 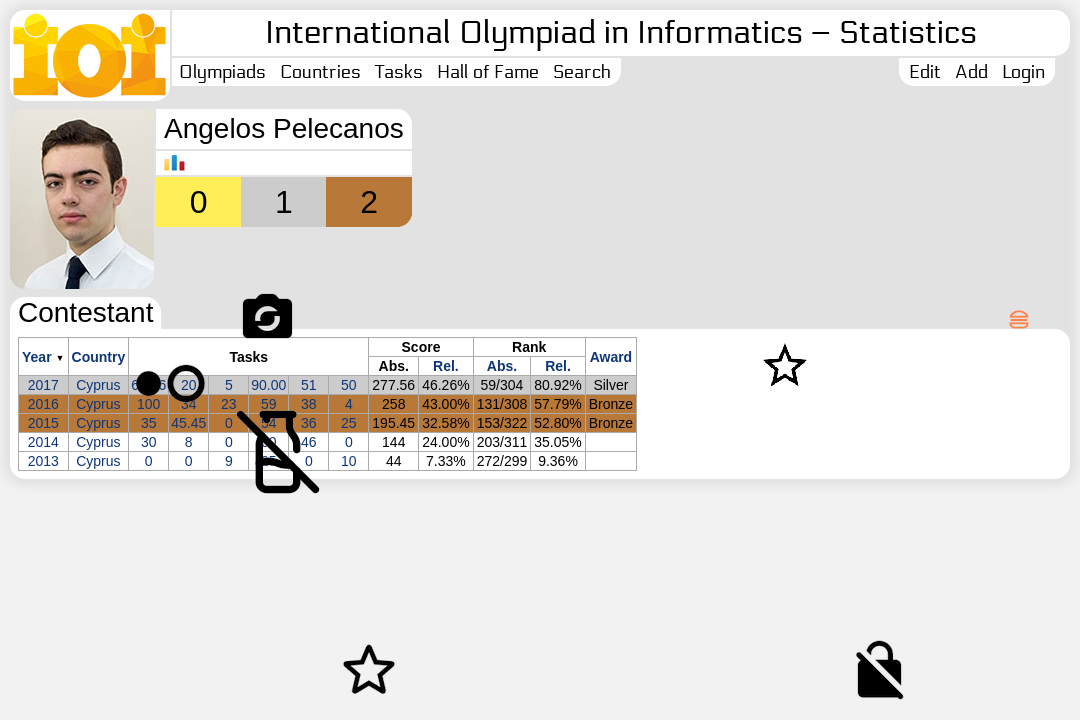 I want to click on indicates connection is not encrypted or secure, so click(x=879, y=670).